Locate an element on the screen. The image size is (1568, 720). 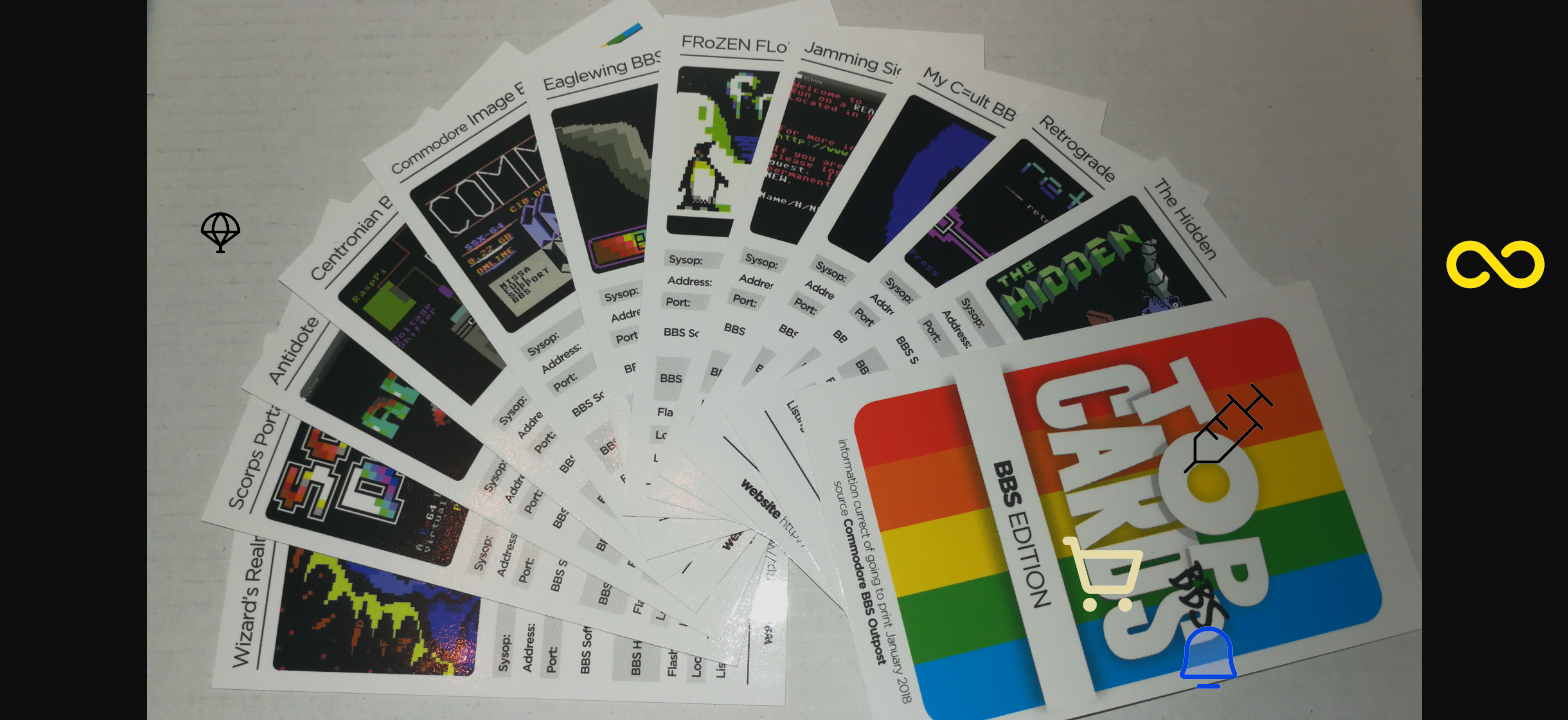
view your shopping cart is located at coordinates (1103, 573).